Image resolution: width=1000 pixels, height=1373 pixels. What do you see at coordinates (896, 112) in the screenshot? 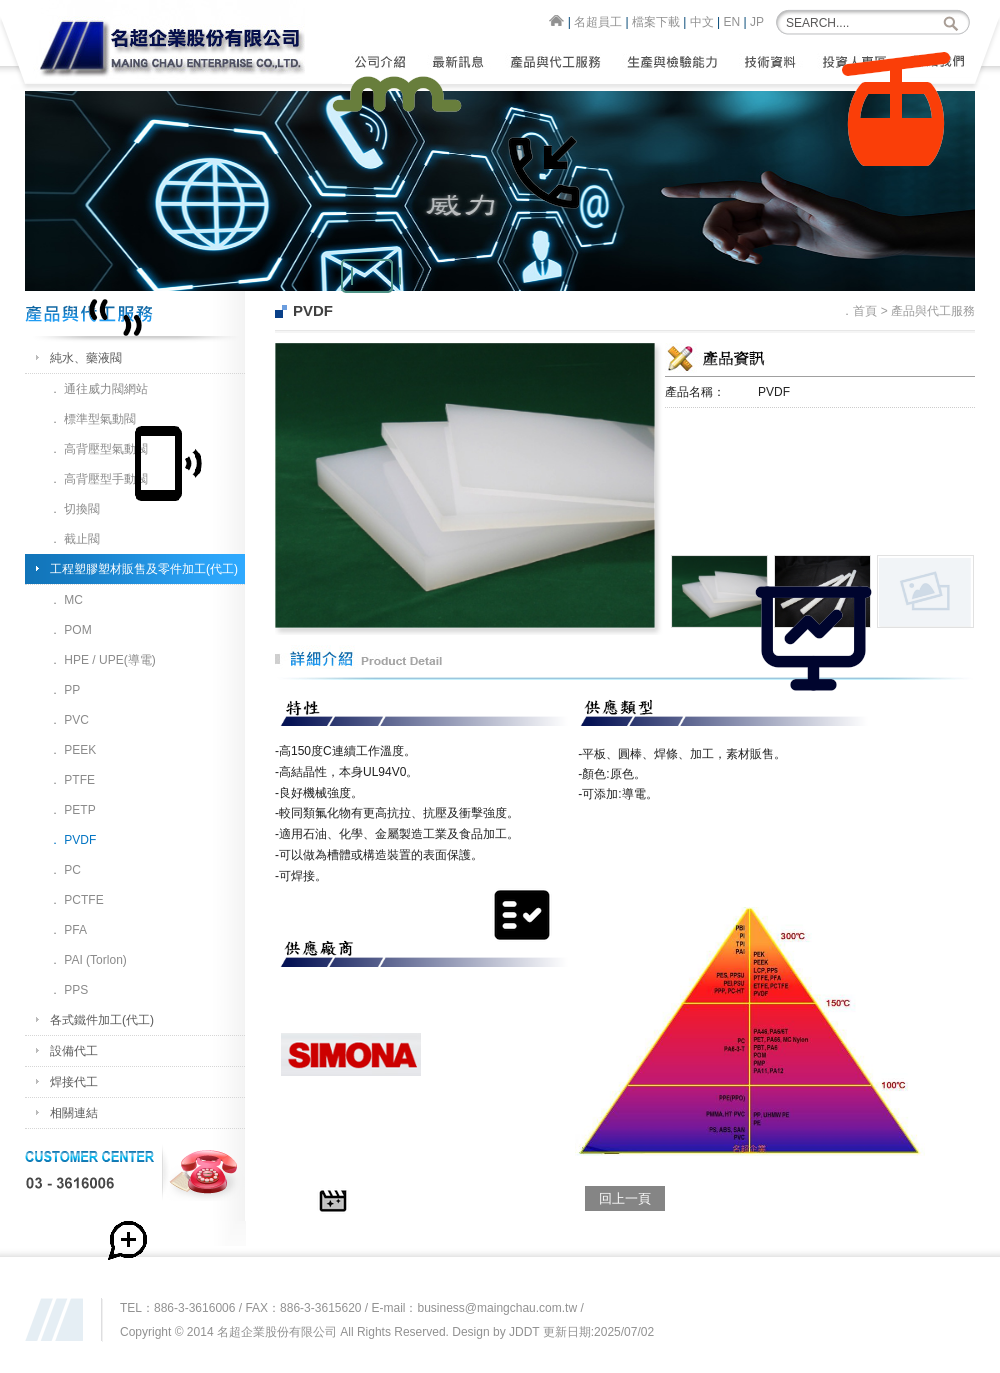
I see `access ski lift or cable car information` at bounding box center [896, 112].